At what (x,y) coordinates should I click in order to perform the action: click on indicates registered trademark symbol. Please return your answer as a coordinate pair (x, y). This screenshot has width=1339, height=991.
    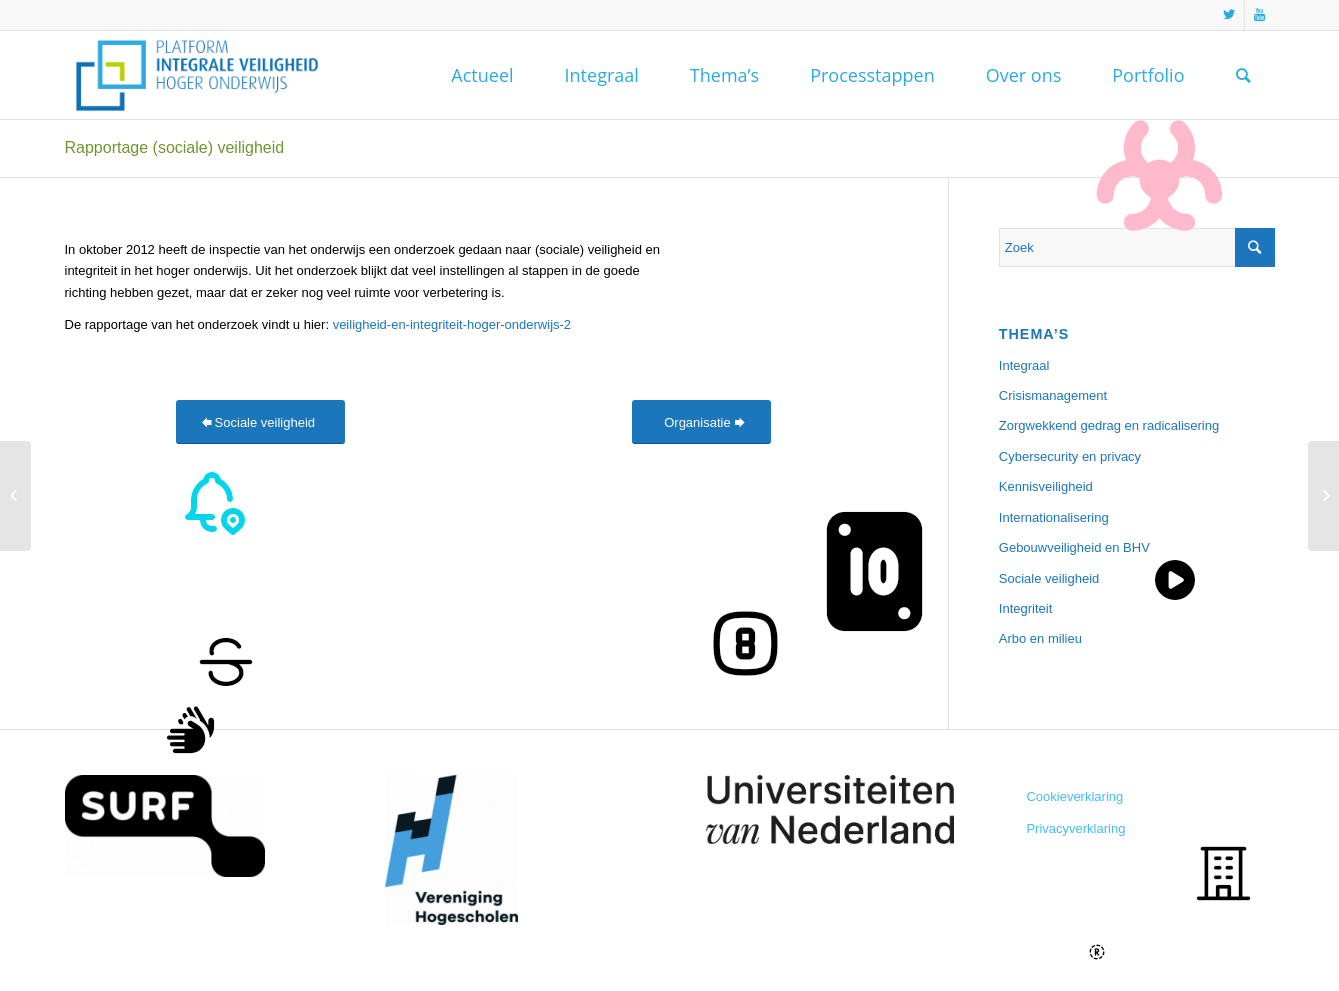
    Looking at the image, I should click on (1097, 952).